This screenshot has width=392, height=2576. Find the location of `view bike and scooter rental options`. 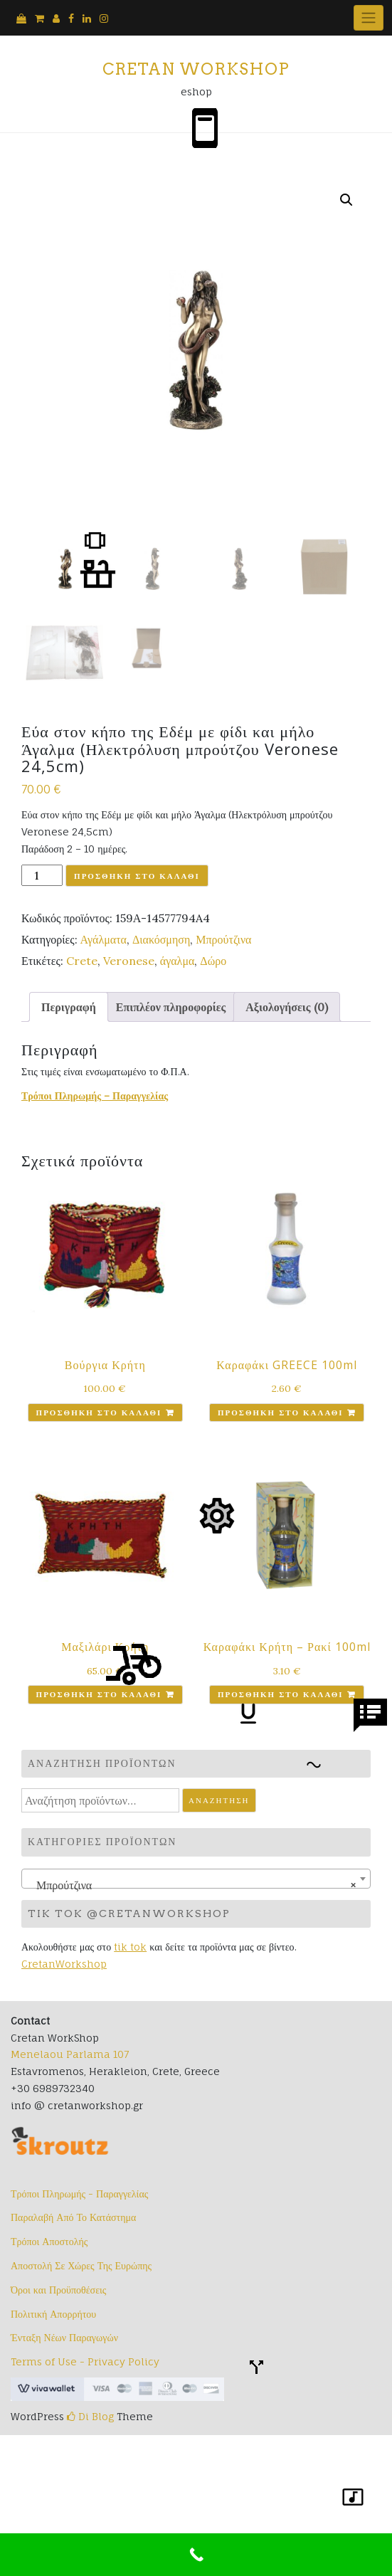

view bike and scooter rental options is located at coordinates (134, 1664).